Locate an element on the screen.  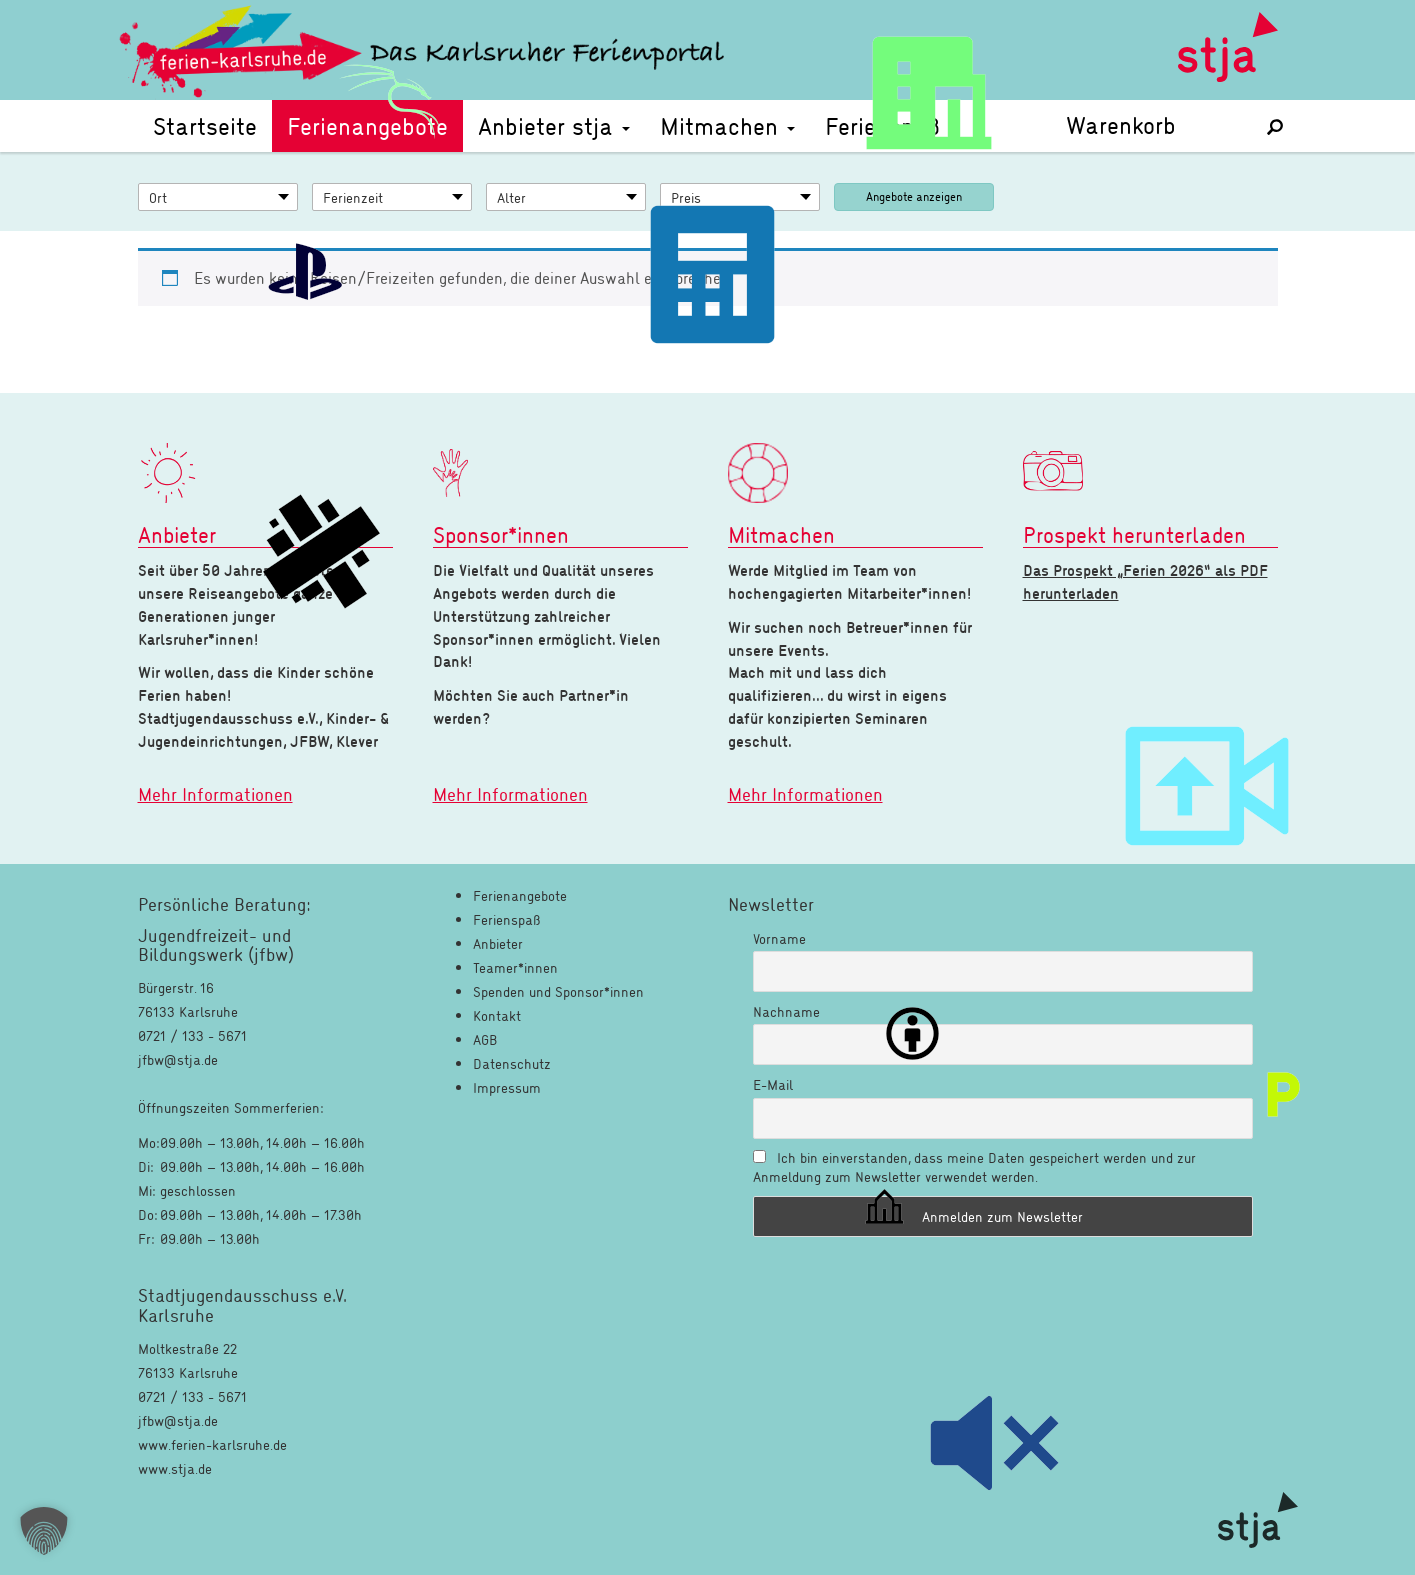
indicates a parking area or facility is located at coordinates (1282, 1094).